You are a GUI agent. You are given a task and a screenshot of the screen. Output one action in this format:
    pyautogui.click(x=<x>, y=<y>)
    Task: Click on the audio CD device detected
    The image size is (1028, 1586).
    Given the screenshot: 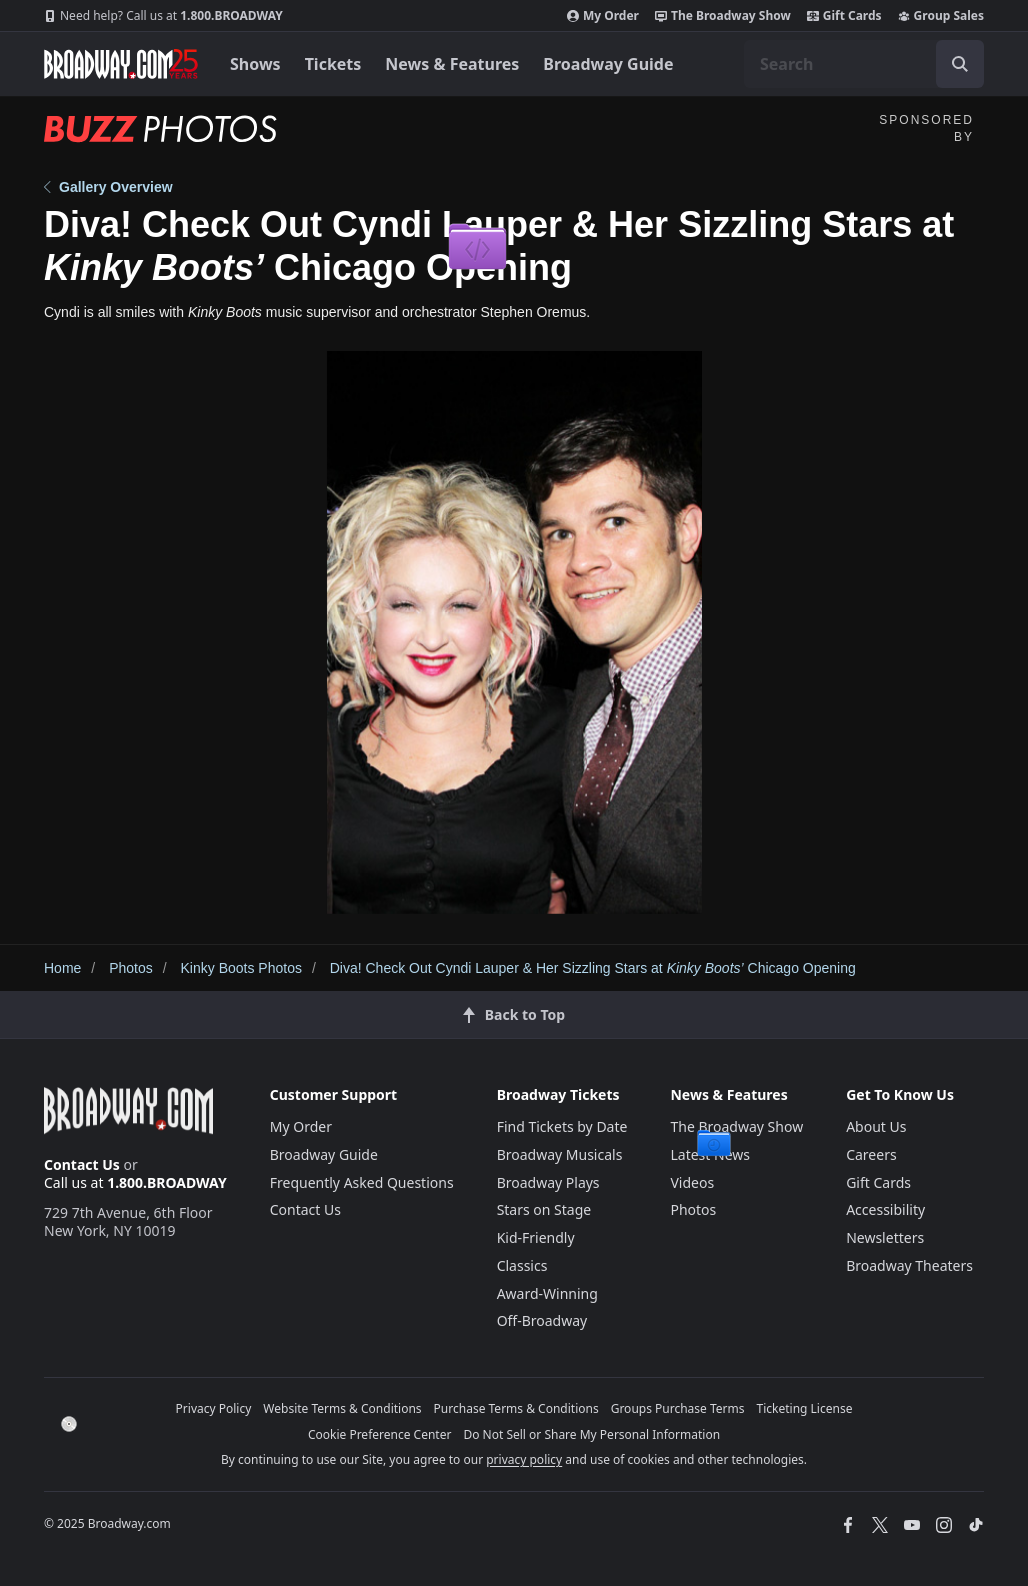 What is the action you would take?
    pyautogui.click(x=69, y=1424)
    